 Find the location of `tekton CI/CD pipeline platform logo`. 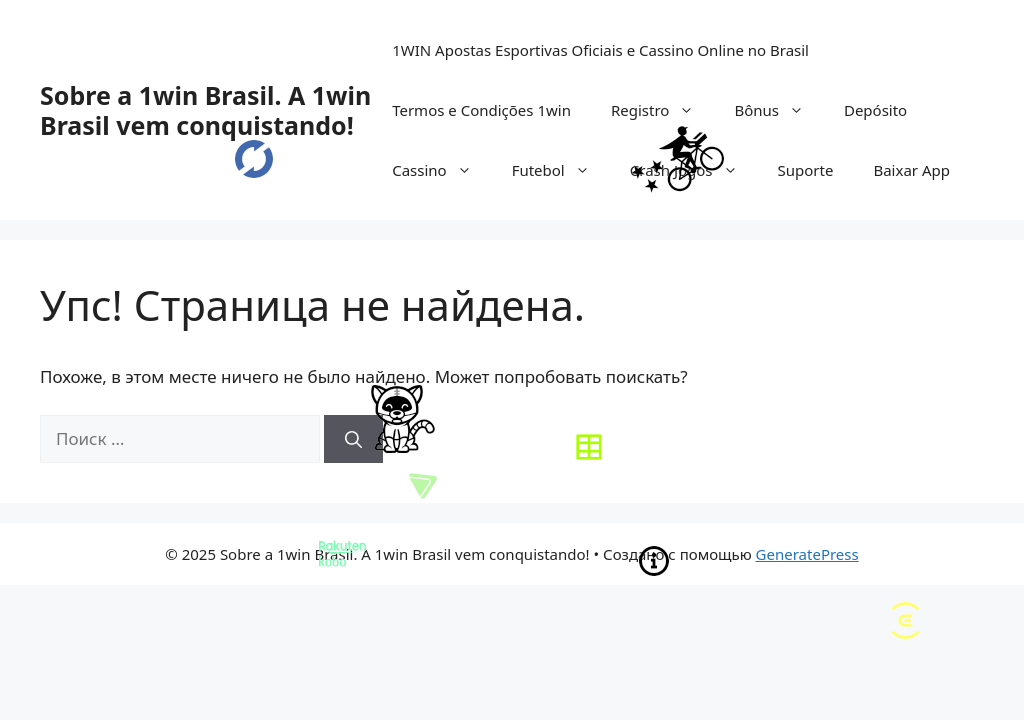

tekton CI/CD pipeline platform logo is located at coordinates (403, 419).